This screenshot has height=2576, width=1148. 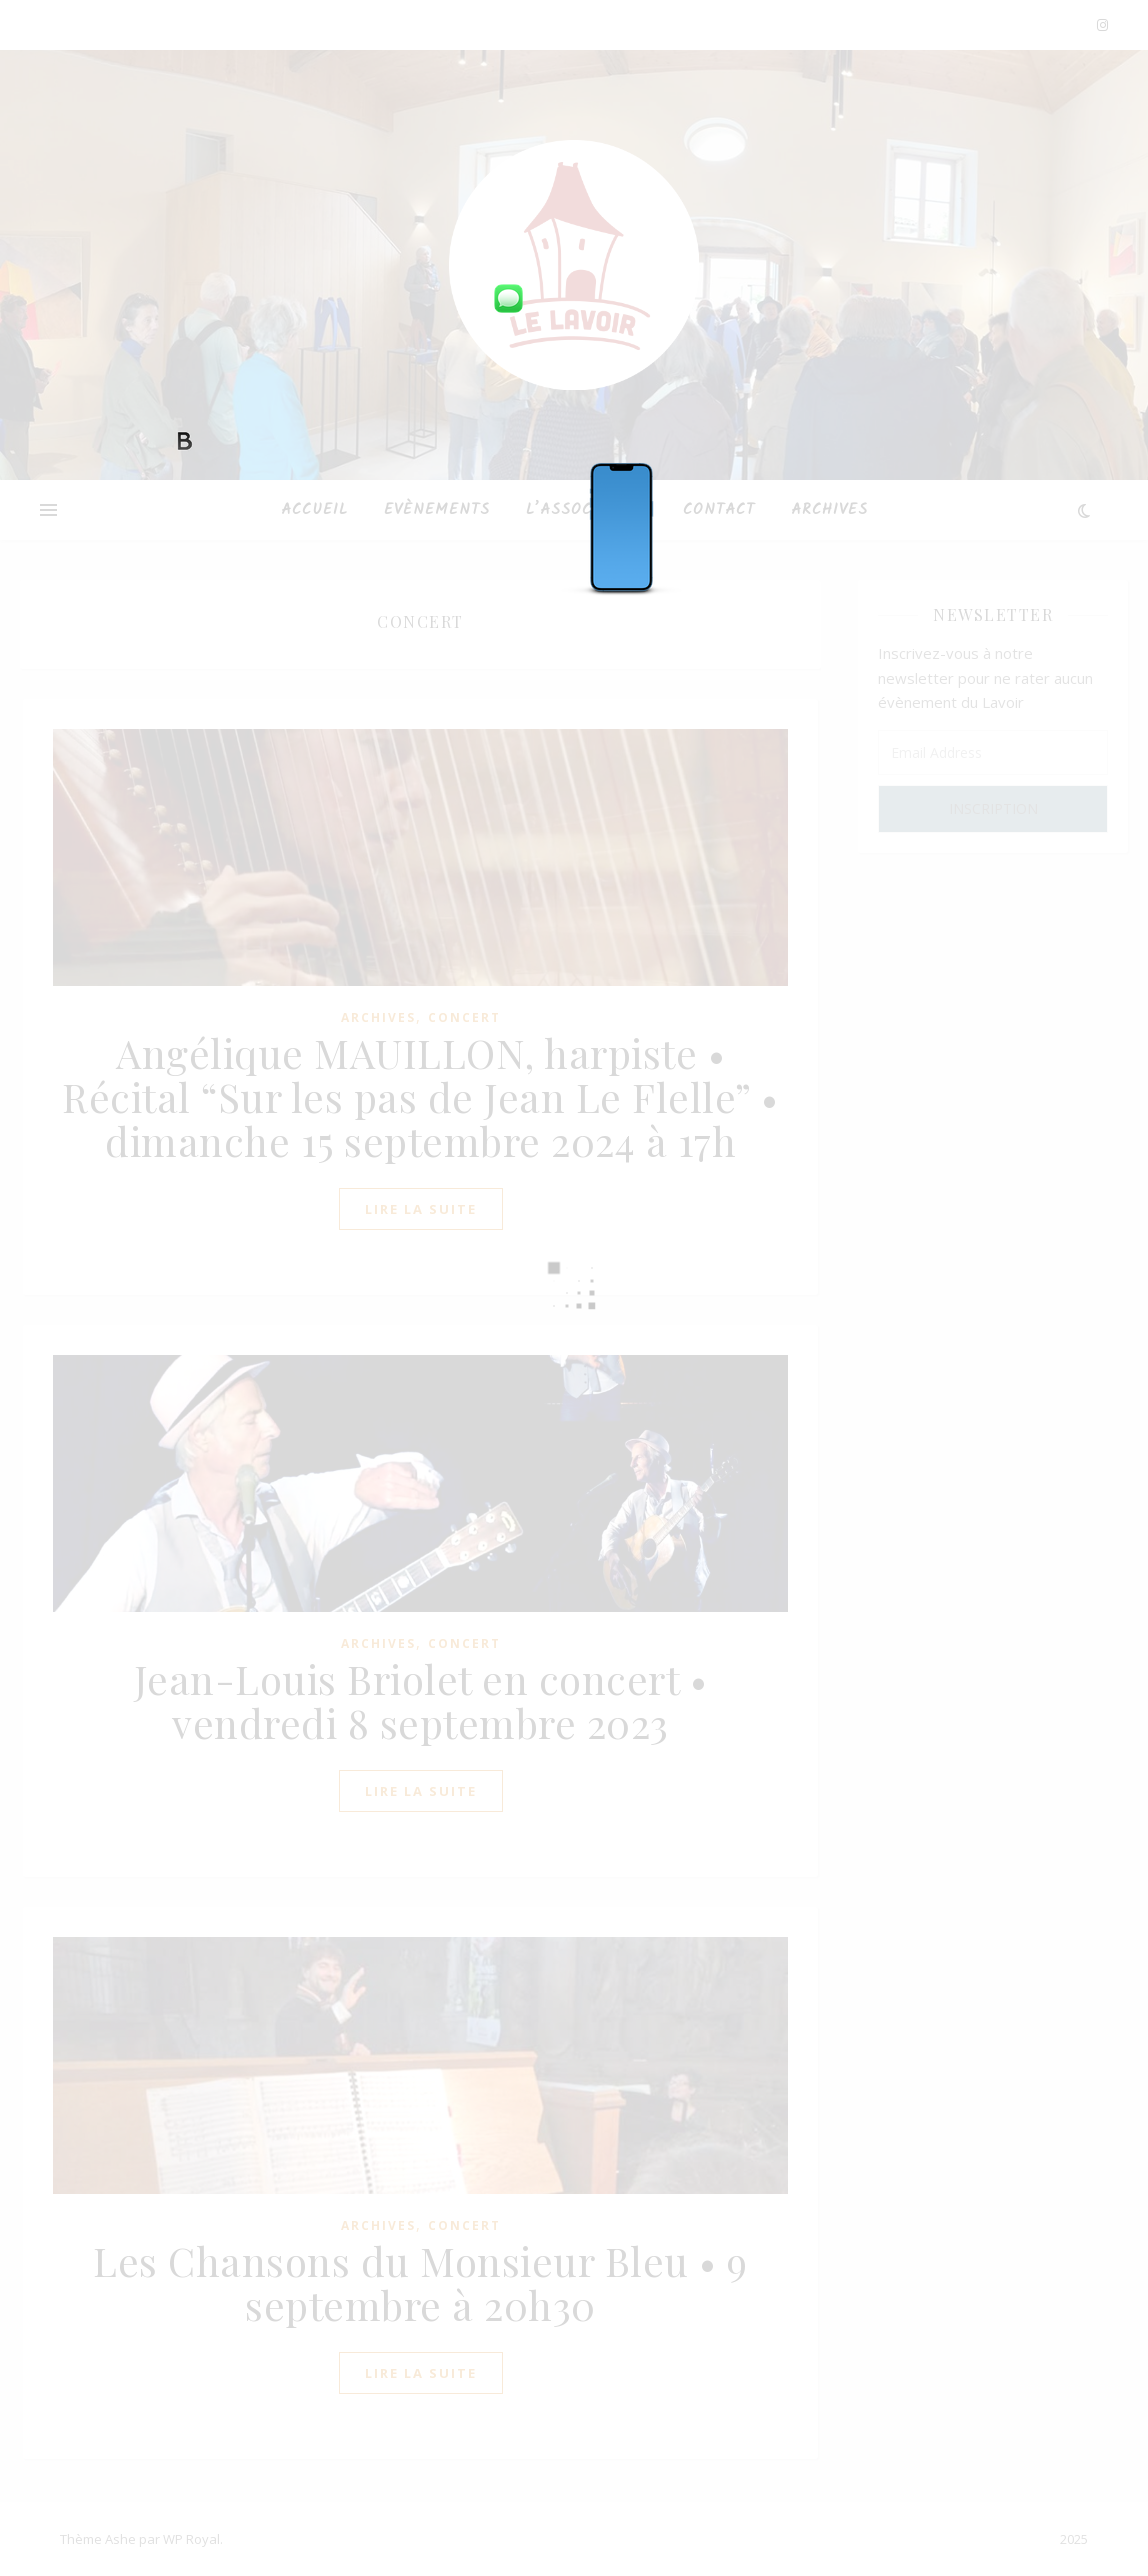 What do you see at coordinates (621, 529) in the screenshot?
I see `iPhone 13 device icon` at bounding box center [621, 529].